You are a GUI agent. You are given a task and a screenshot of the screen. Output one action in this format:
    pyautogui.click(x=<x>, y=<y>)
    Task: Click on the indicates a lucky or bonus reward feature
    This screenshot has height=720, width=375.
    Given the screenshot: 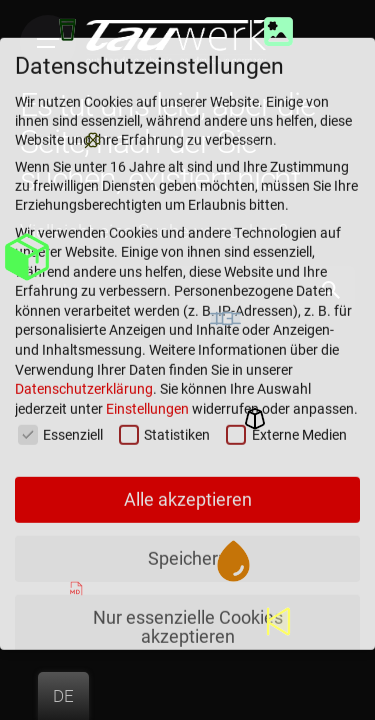 What is the action you would take?
    pyautogui.click(x=93, y=140)
    